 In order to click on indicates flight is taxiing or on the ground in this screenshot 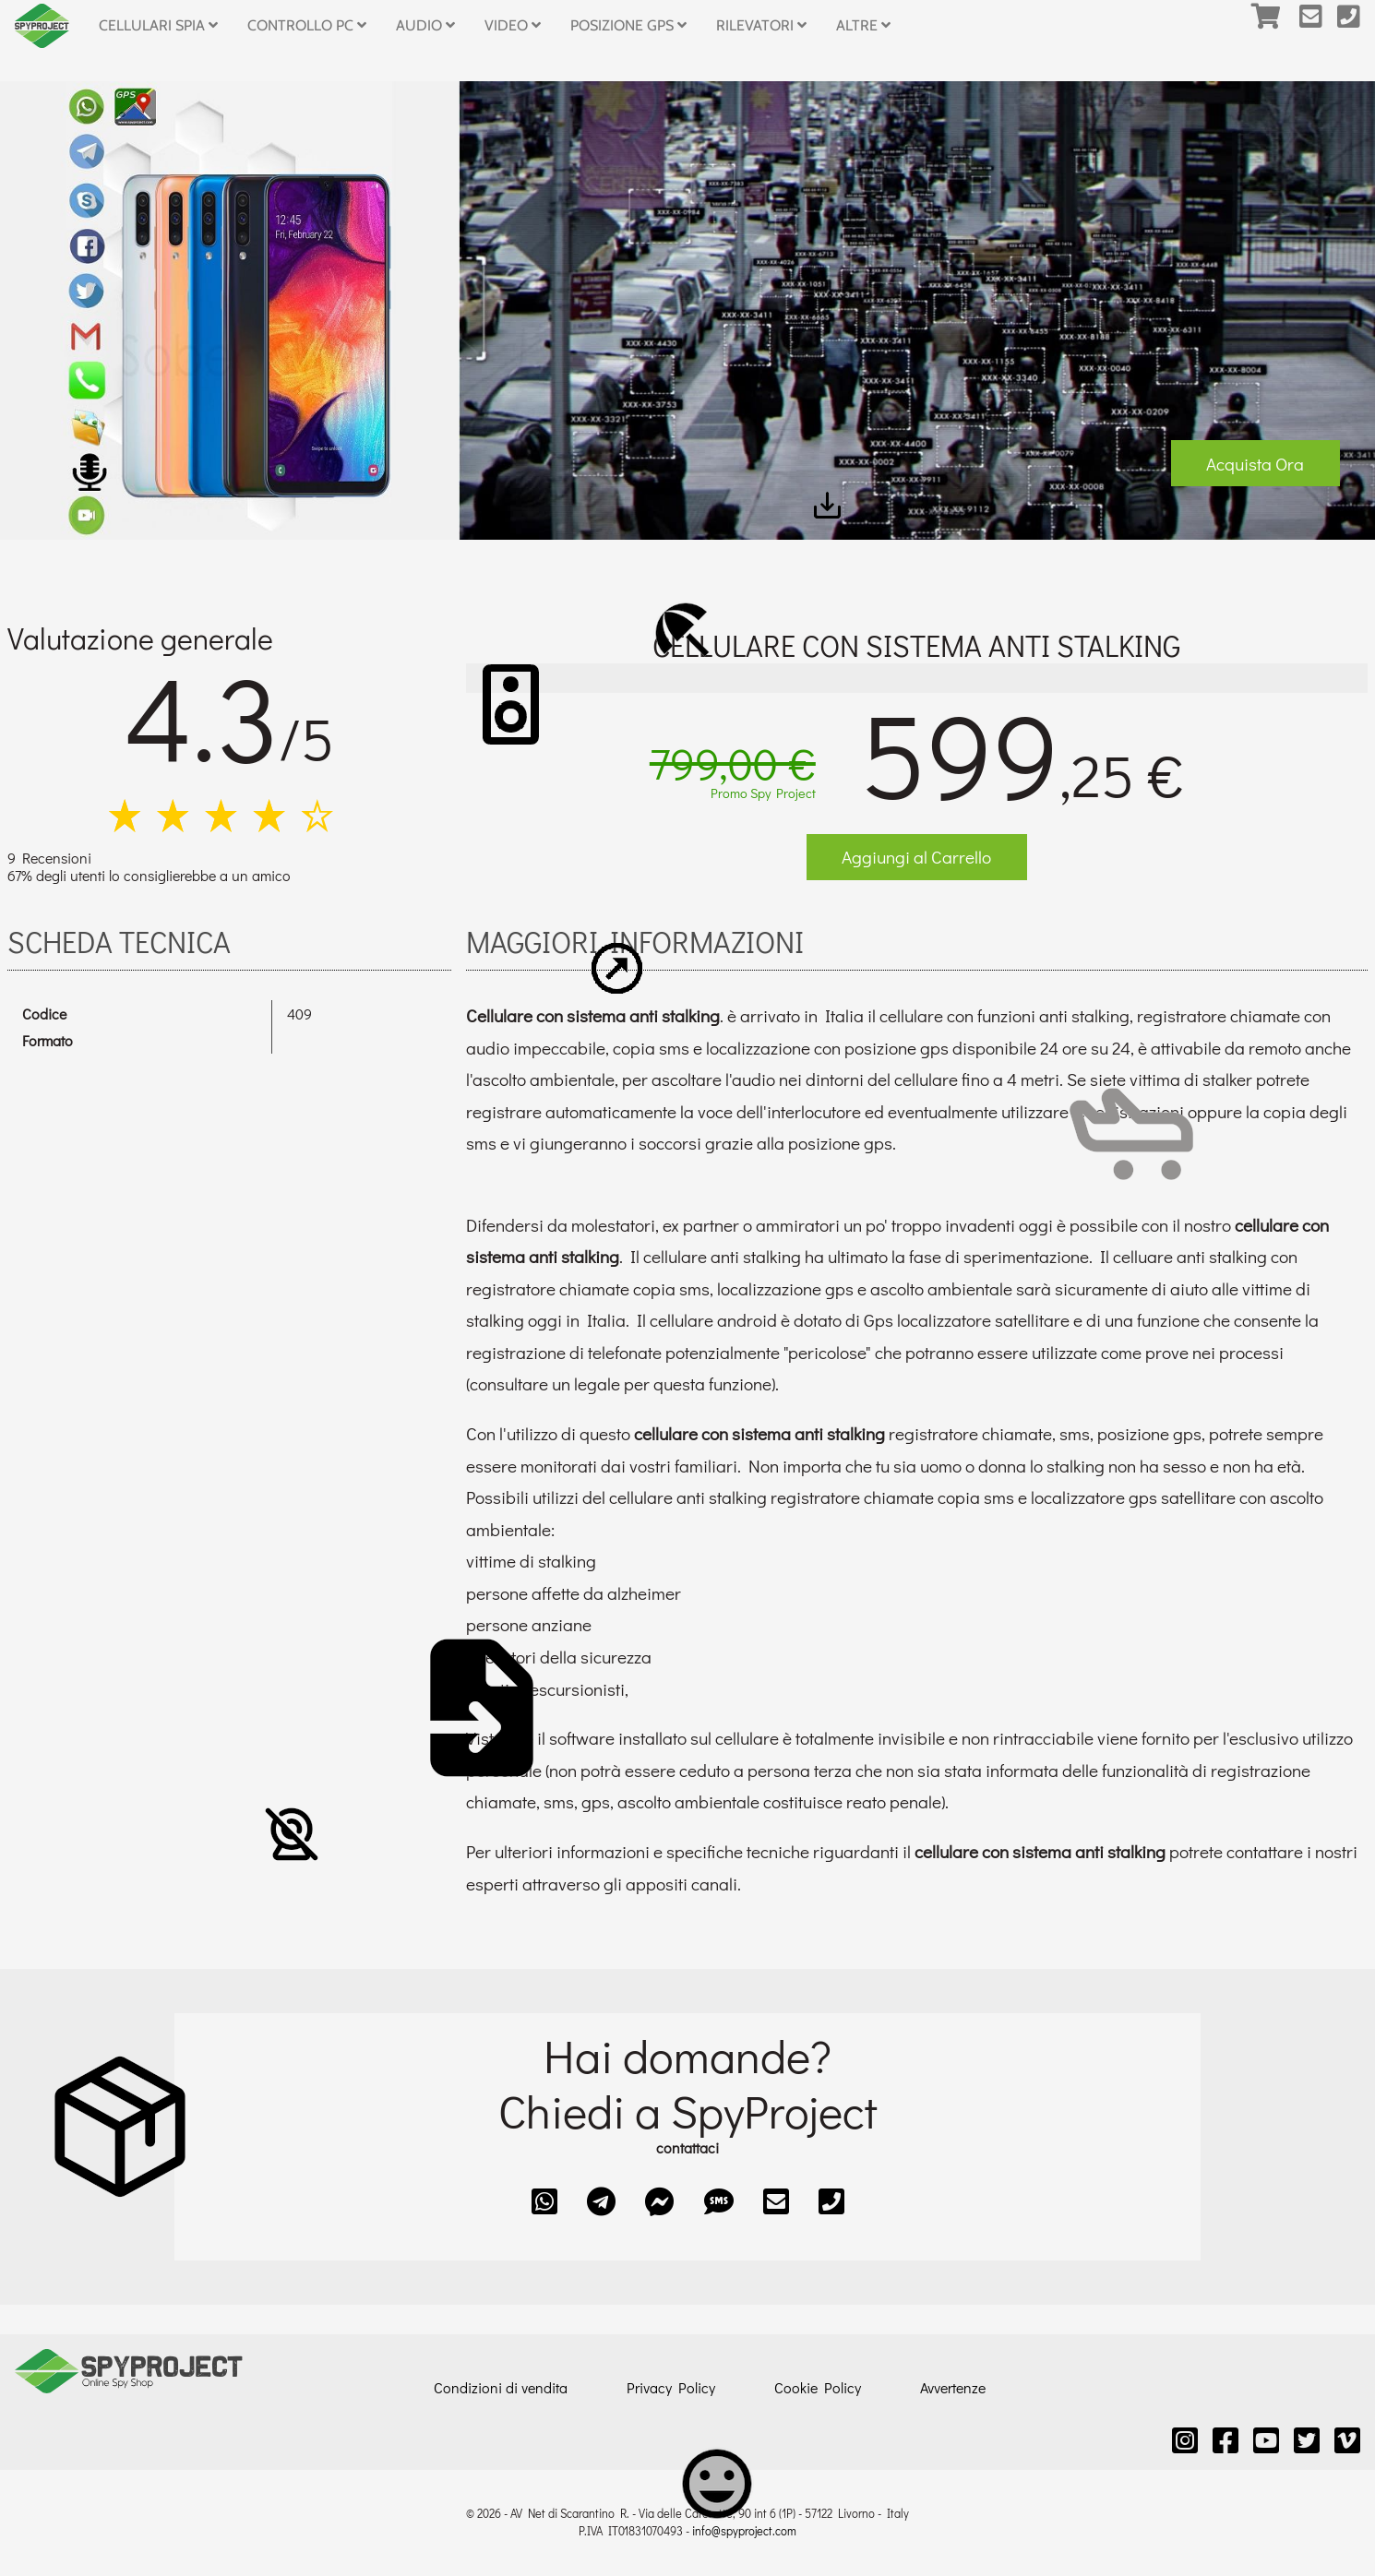, I will do `click(1131, 1132)`.